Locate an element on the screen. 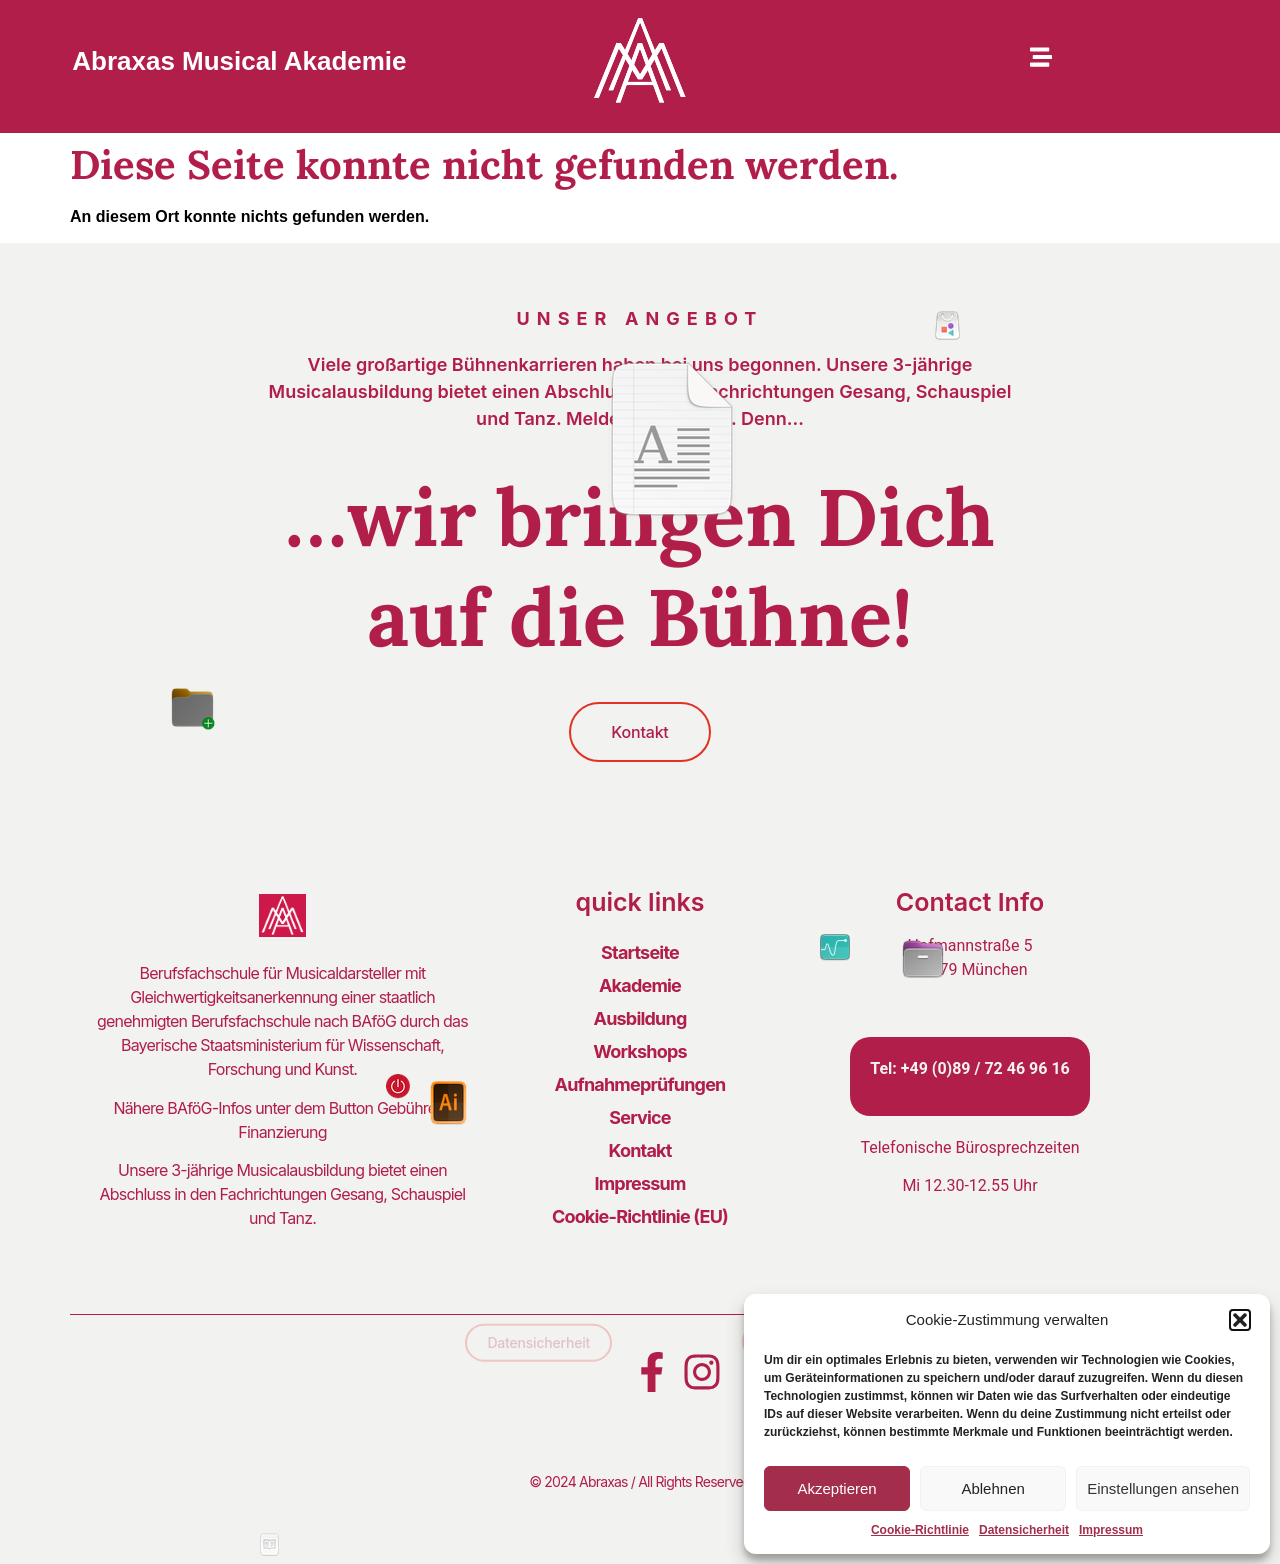 This screenshot has width=1280, height=1564. open an Adobe Illustrator file is located at coordinates (448, 1102).